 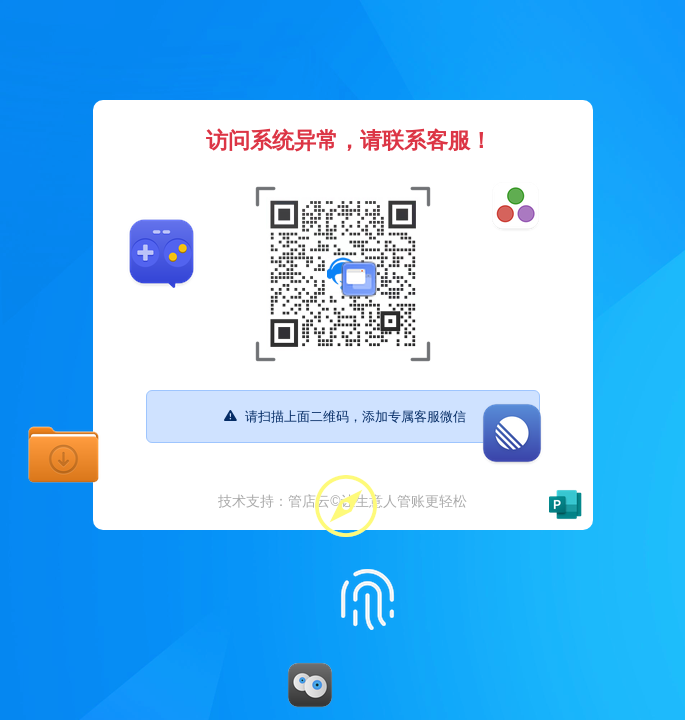 What do you see at coordinates (161, 251) in the screenshot?
I see `open dissent messaging app` at bounding box center [161, 251].